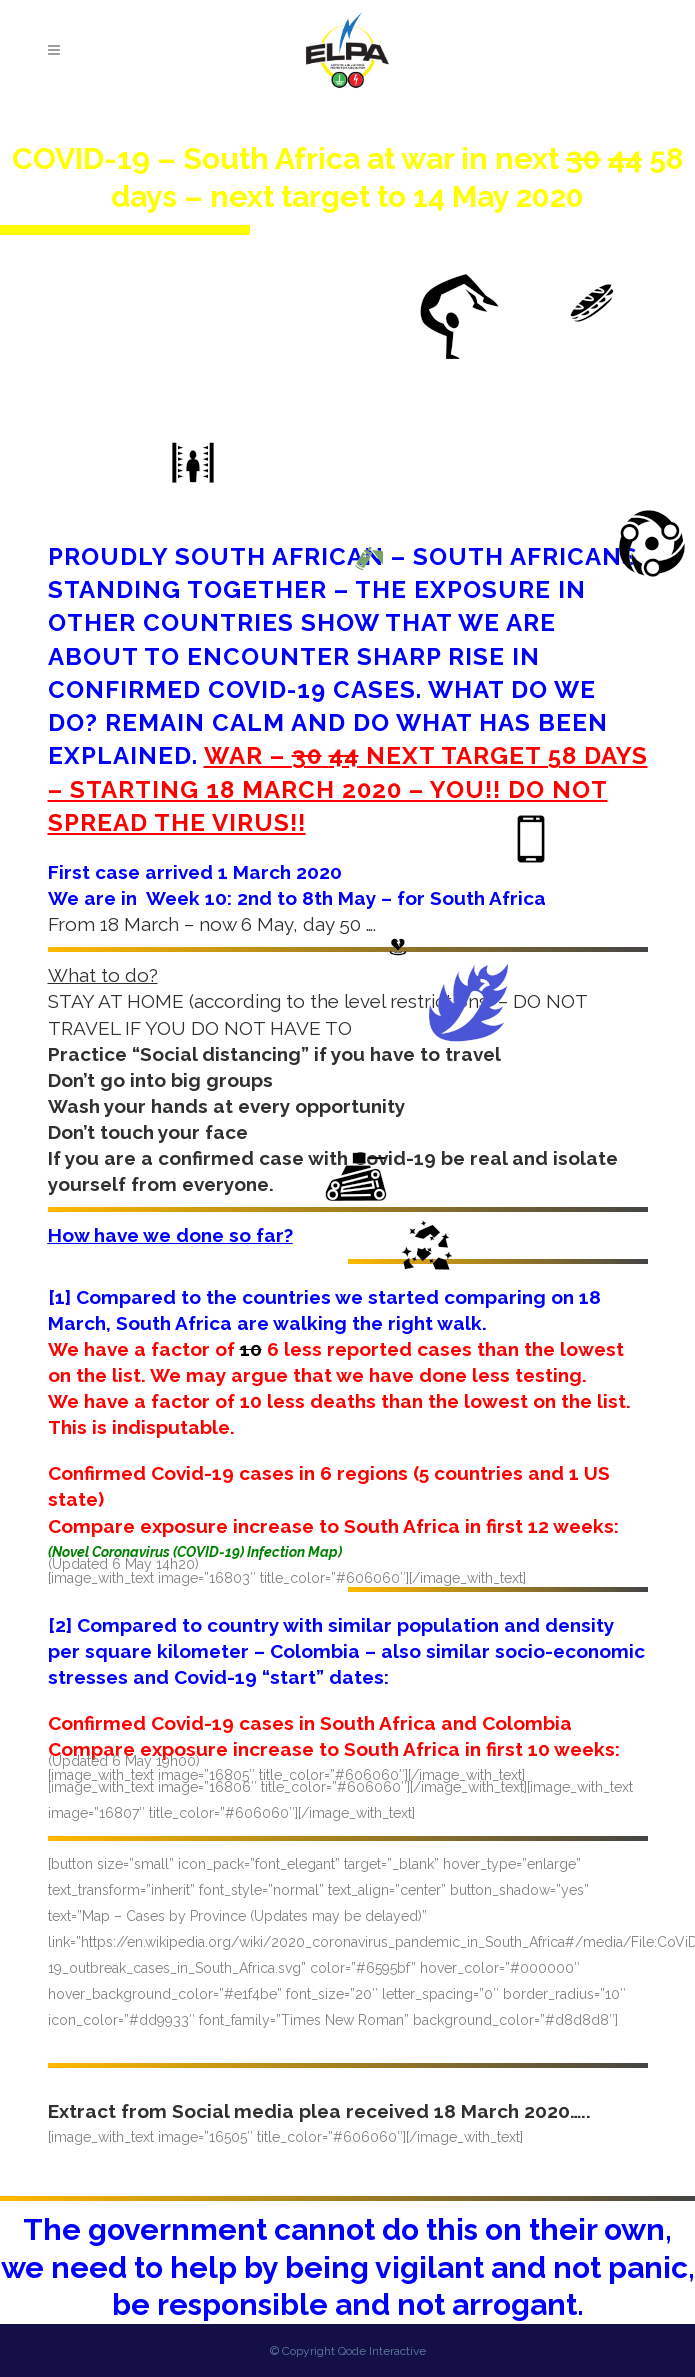 The image size is (695, 2377). Describe the element at coordinates (193, 462) in the screenshot. I see `indicates a trap or hazard zone in a game` at that location.